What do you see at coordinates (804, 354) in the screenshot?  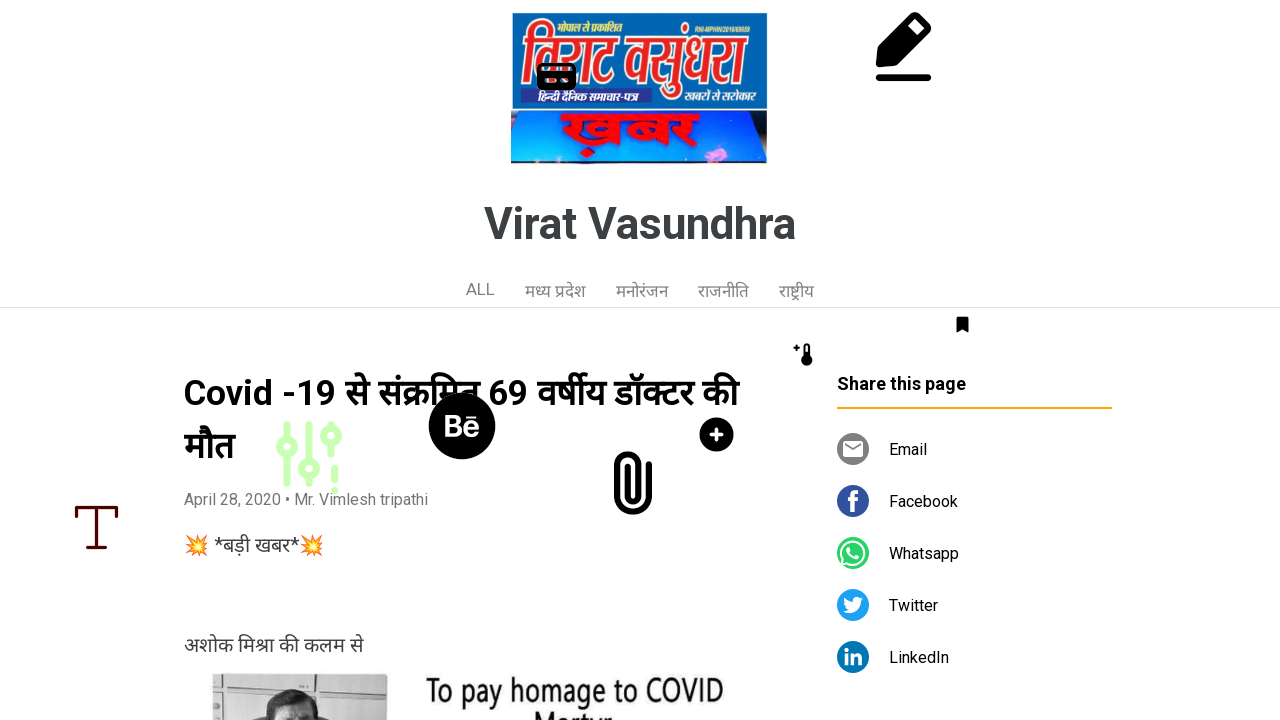 I see `increase temperature setting` at bounding box center [804, 354].